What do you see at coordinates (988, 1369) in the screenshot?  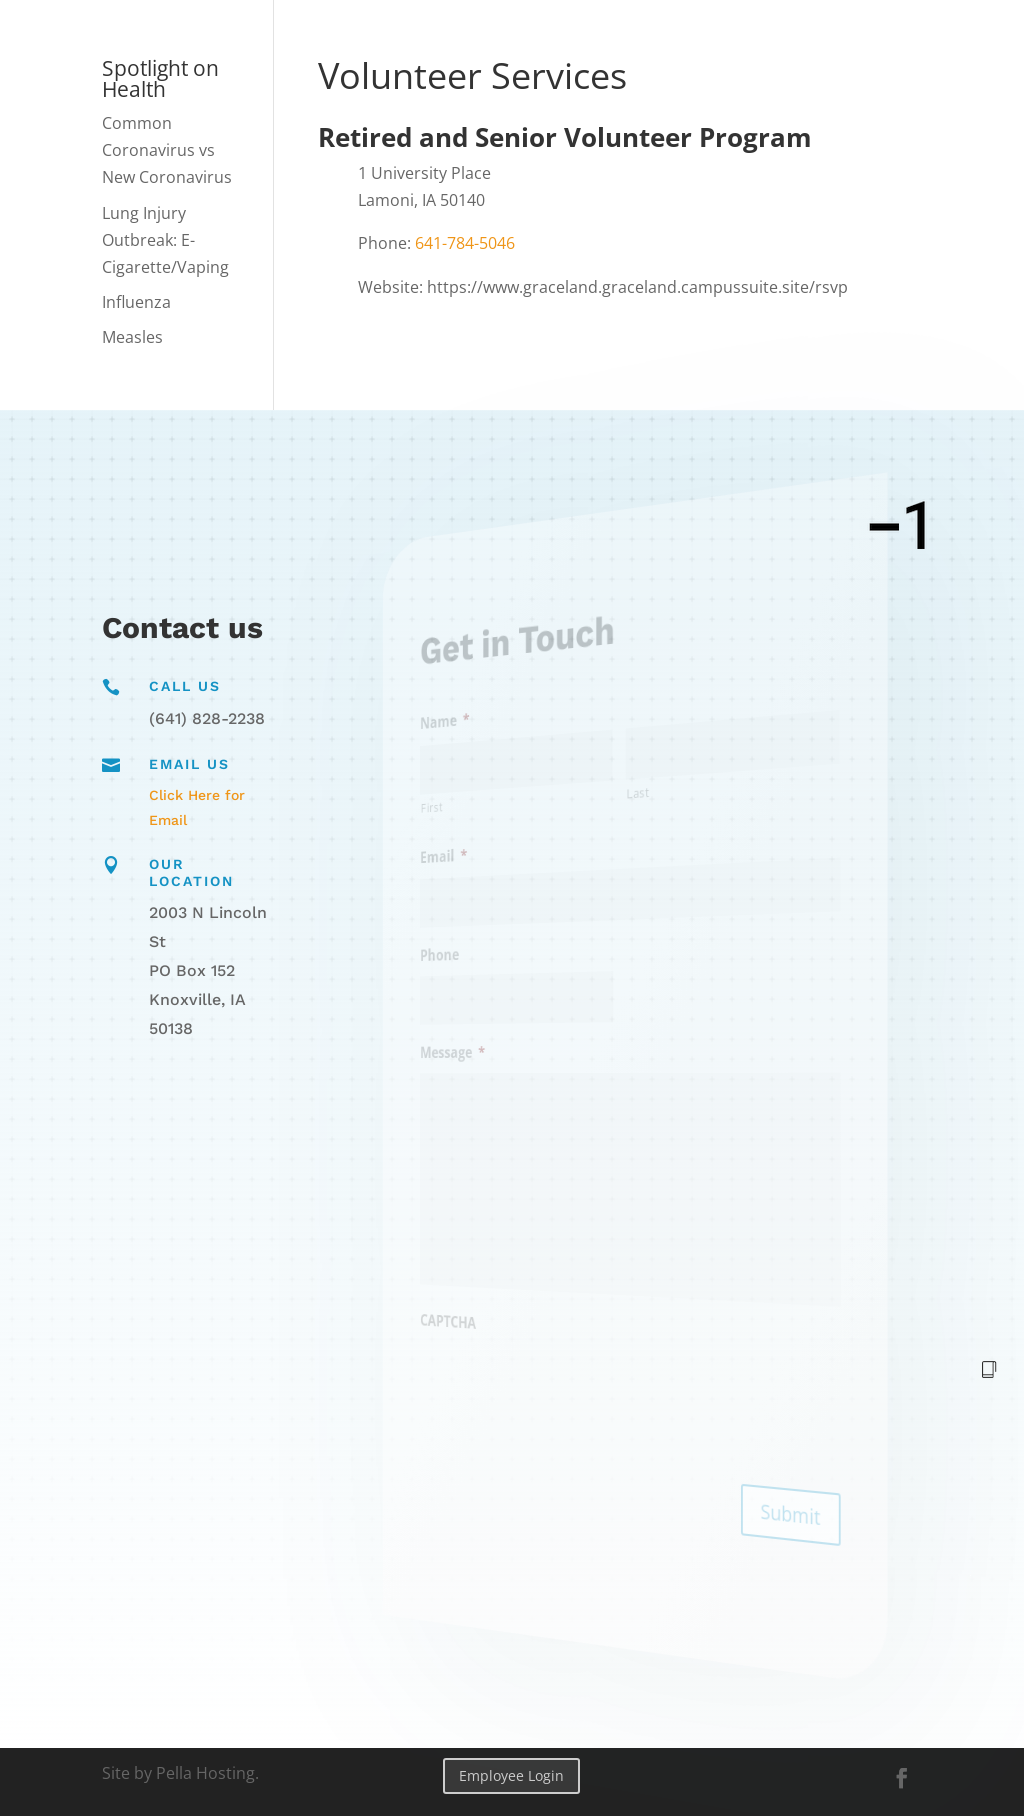 I see `view towel or linen amenities` at bounding box center [988, 1369].